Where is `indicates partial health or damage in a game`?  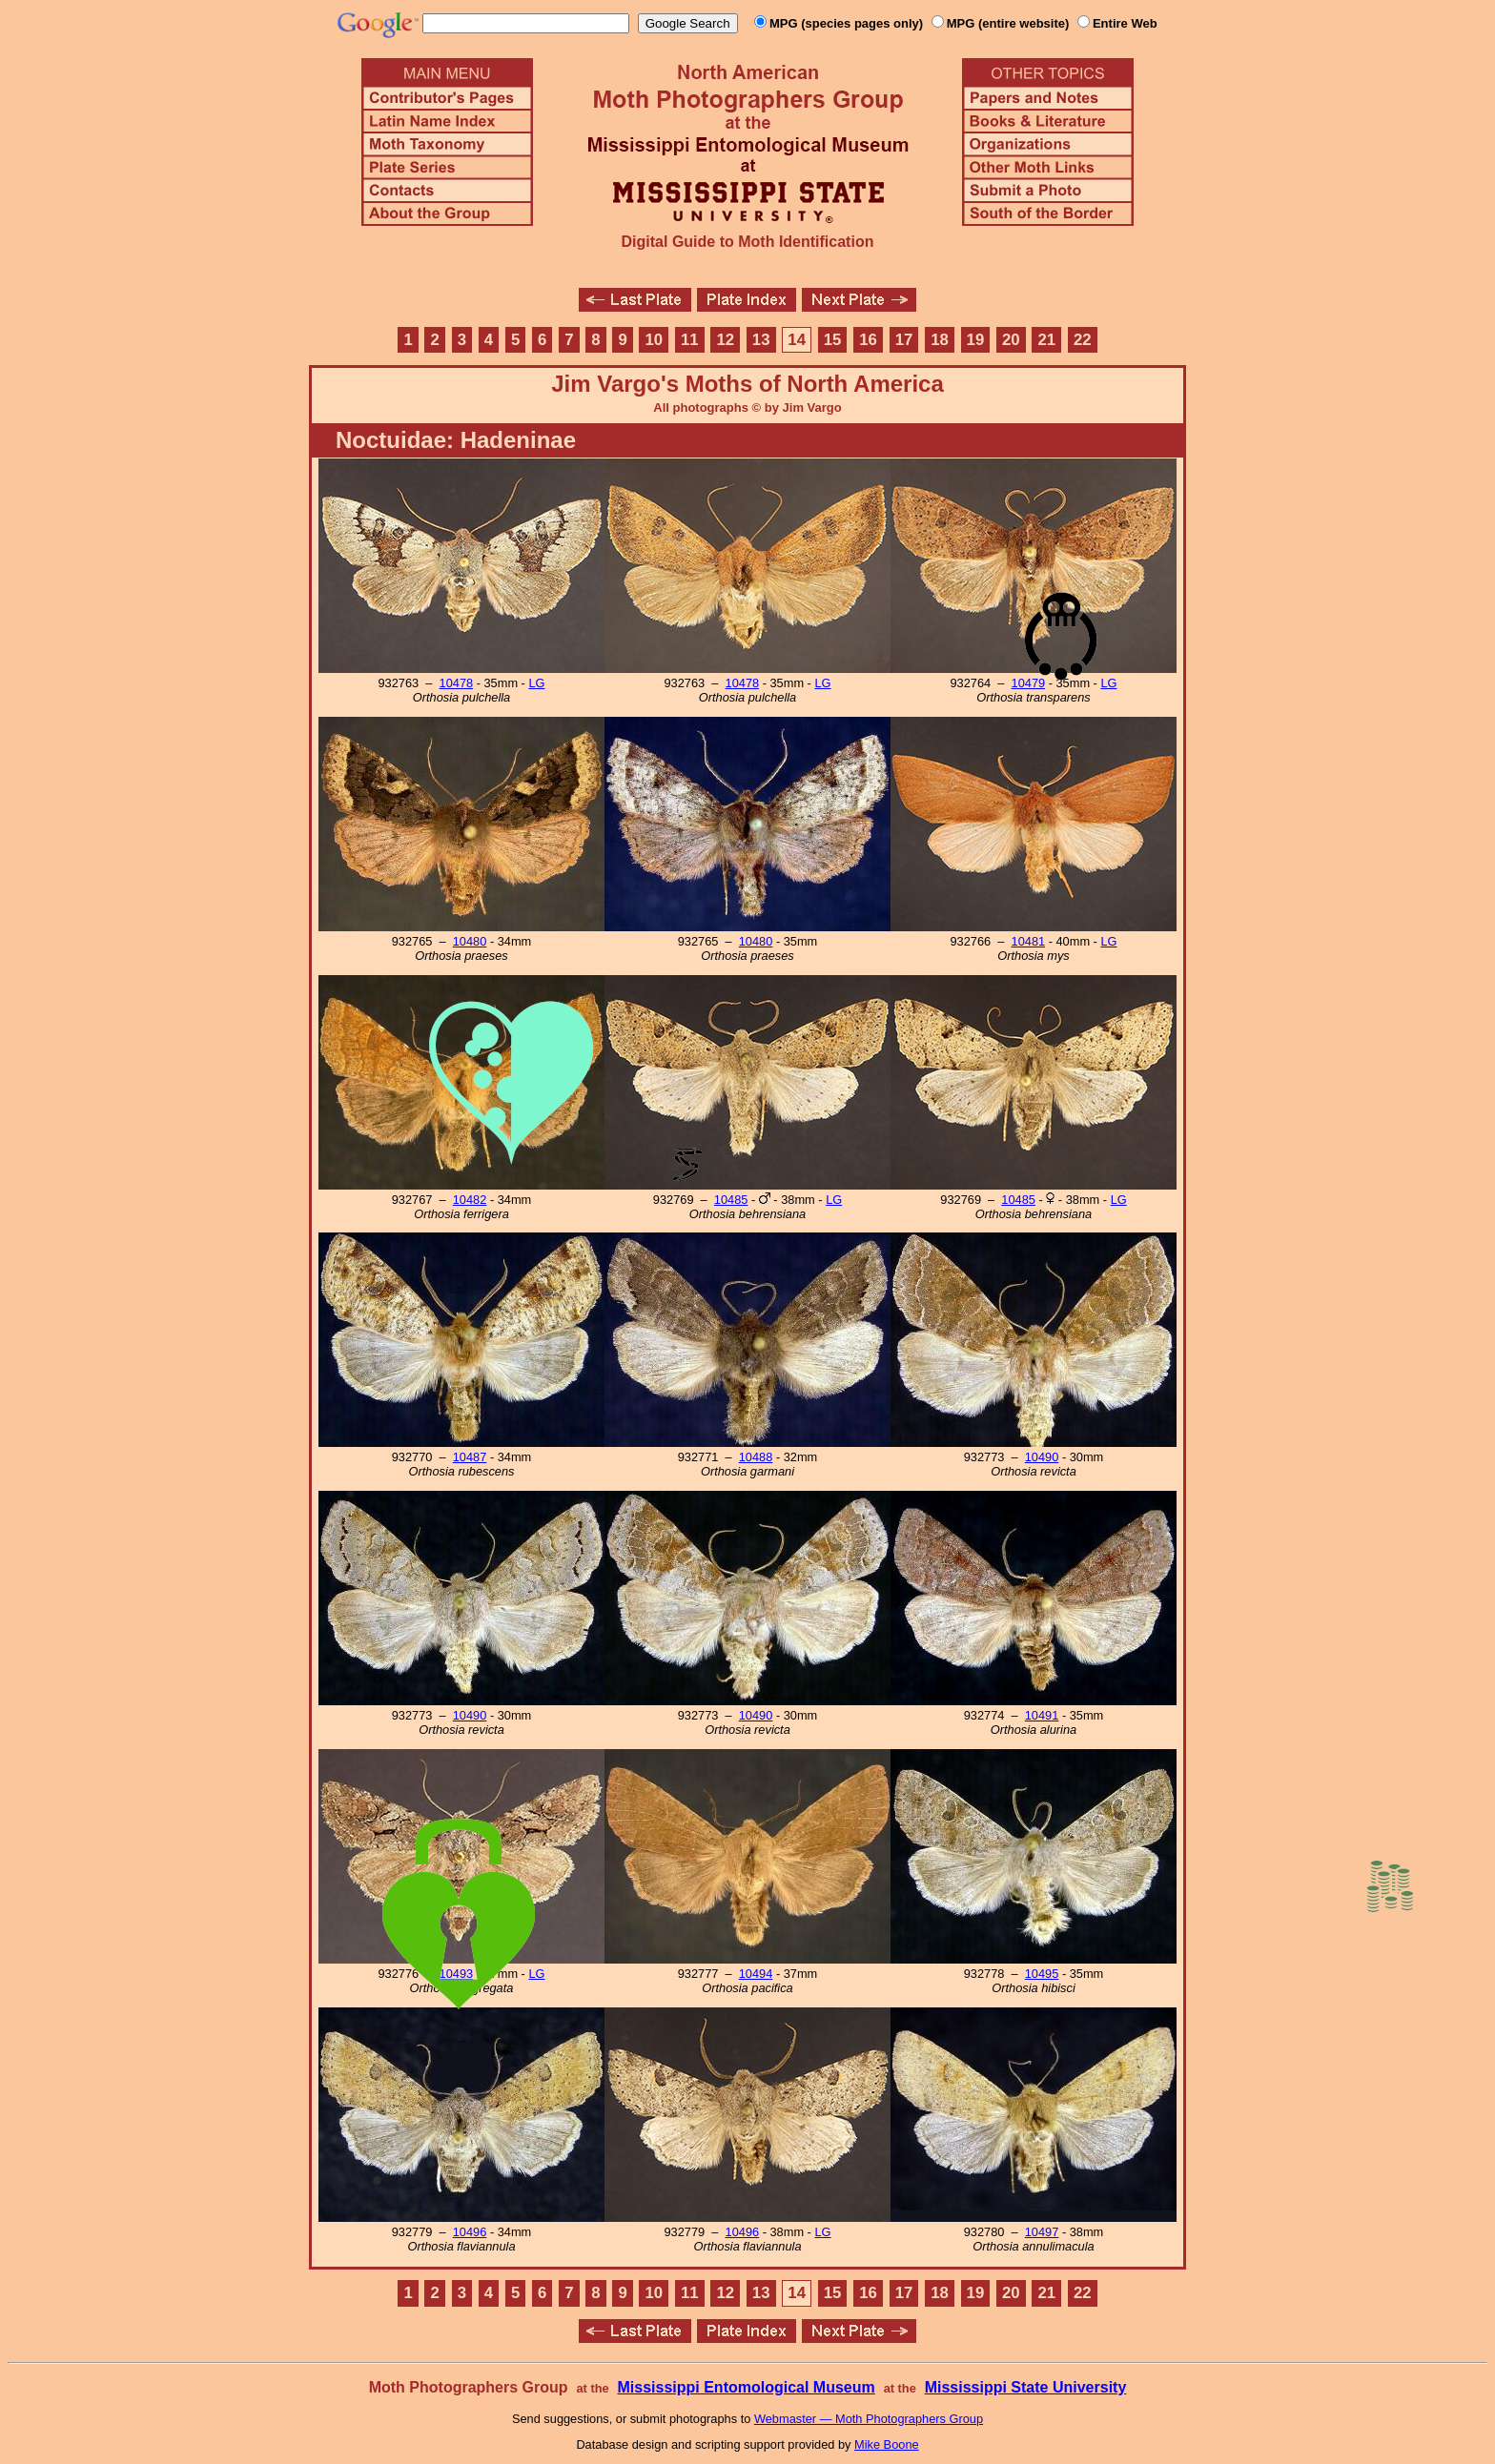
indicates partial health or damage in a game is located at coordinates (511, 1082).